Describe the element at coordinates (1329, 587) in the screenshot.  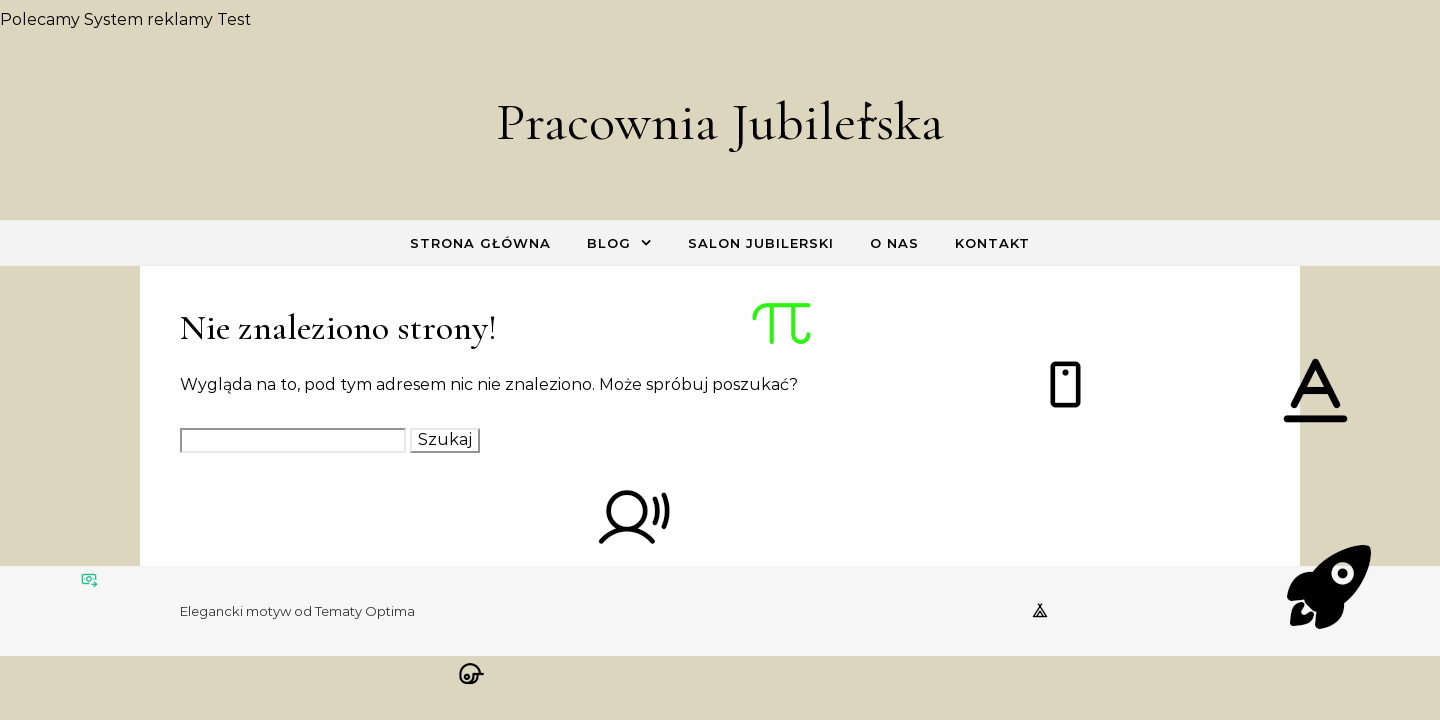
I see `launch or deploy an application` at that location.